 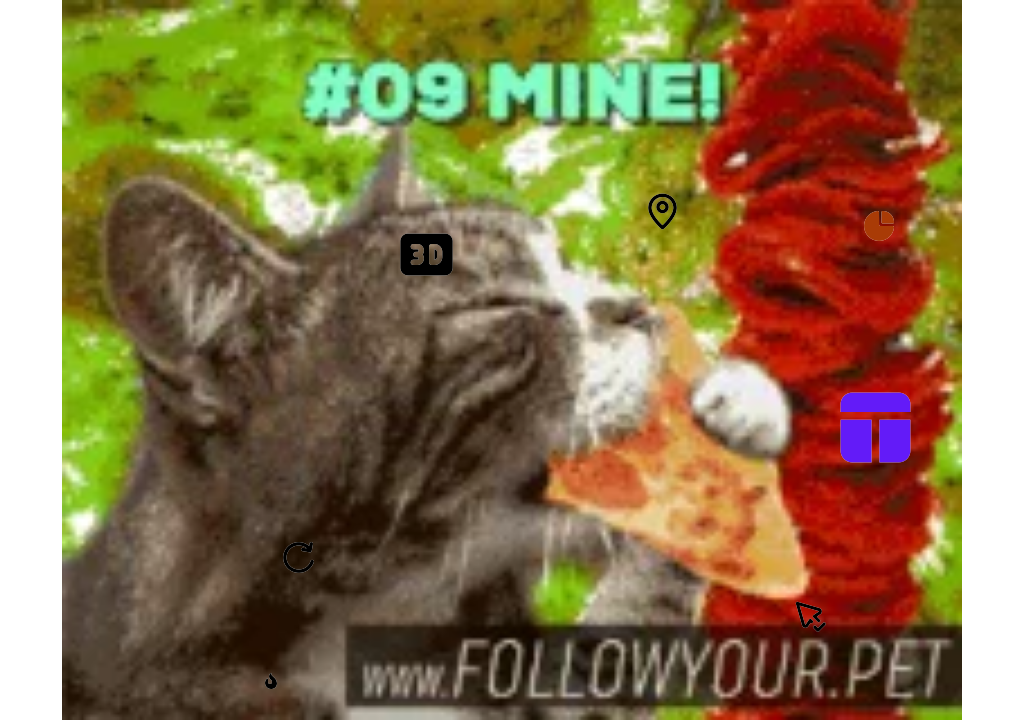 What do you see at coordinates (271, 681) in the screenshot?
I see `indicates trending or popular content` at bounding box center [271, 681].